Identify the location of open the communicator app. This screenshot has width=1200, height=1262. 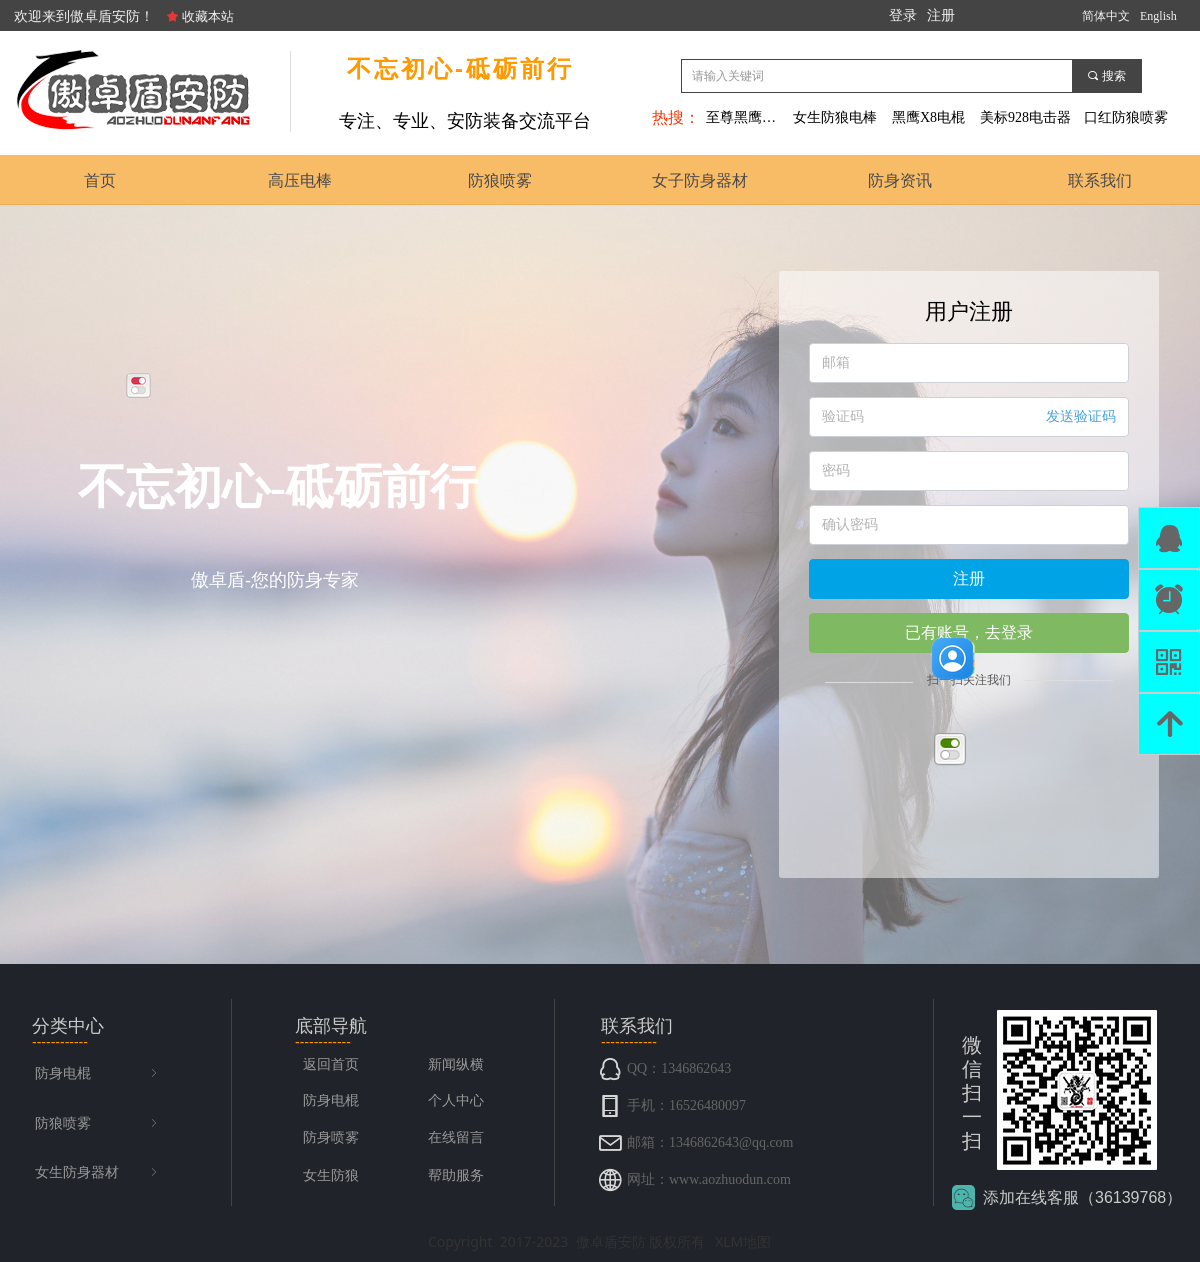
(952, 658).